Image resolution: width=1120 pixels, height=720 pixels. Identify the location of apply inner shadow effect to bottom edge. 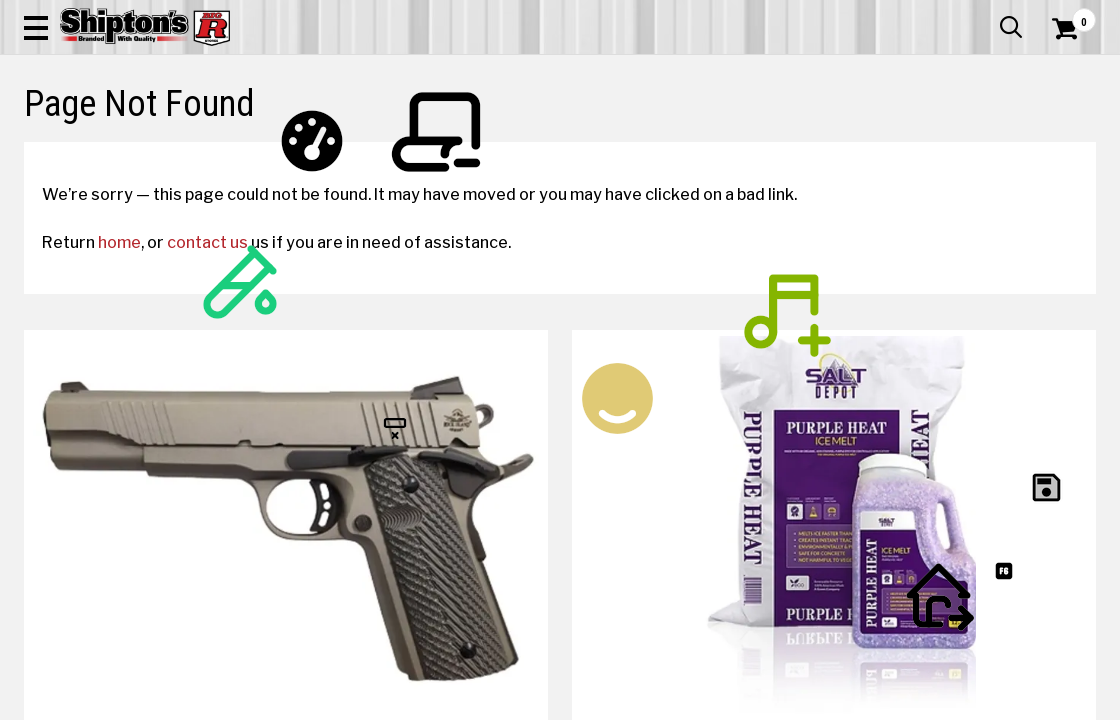
(617, 398).